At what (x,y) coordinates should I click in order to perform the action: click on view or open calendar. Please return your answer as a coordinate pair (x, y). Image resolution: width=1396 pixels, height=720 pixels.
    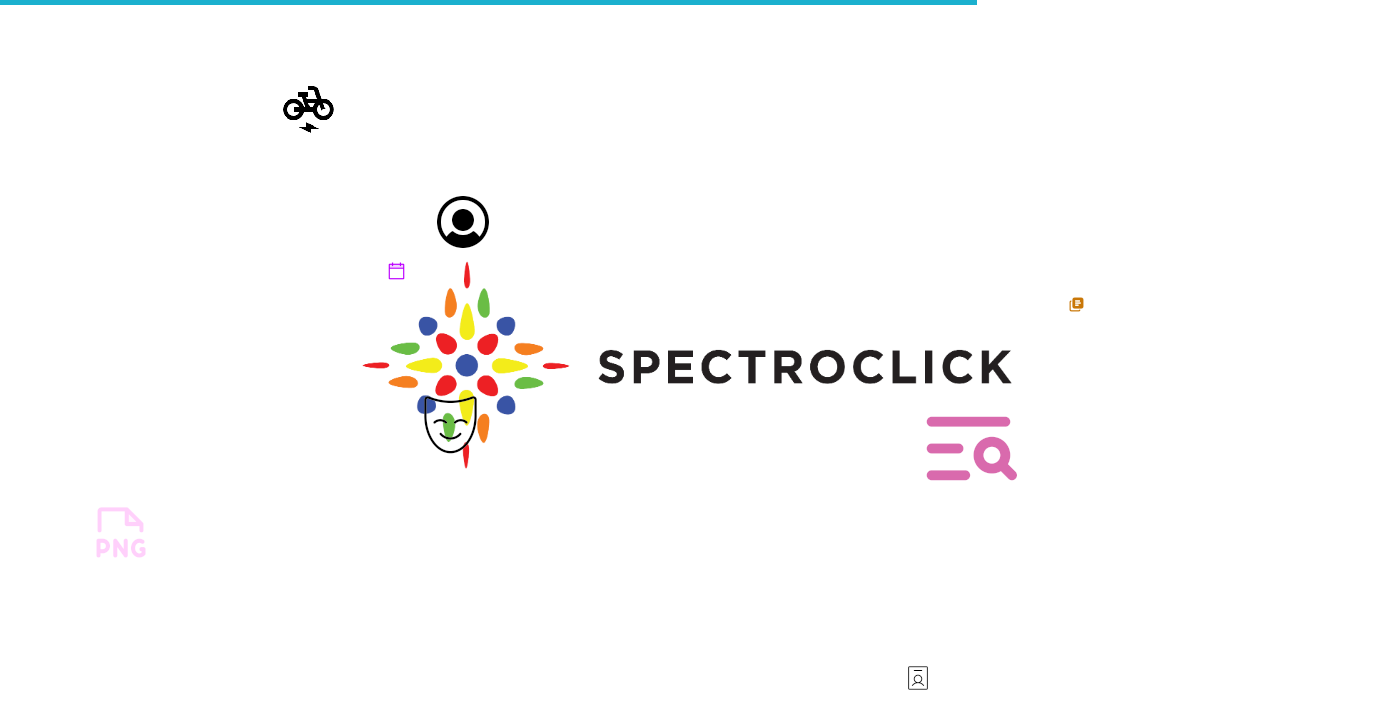
    Looking at the image, I should click on (396, 271).